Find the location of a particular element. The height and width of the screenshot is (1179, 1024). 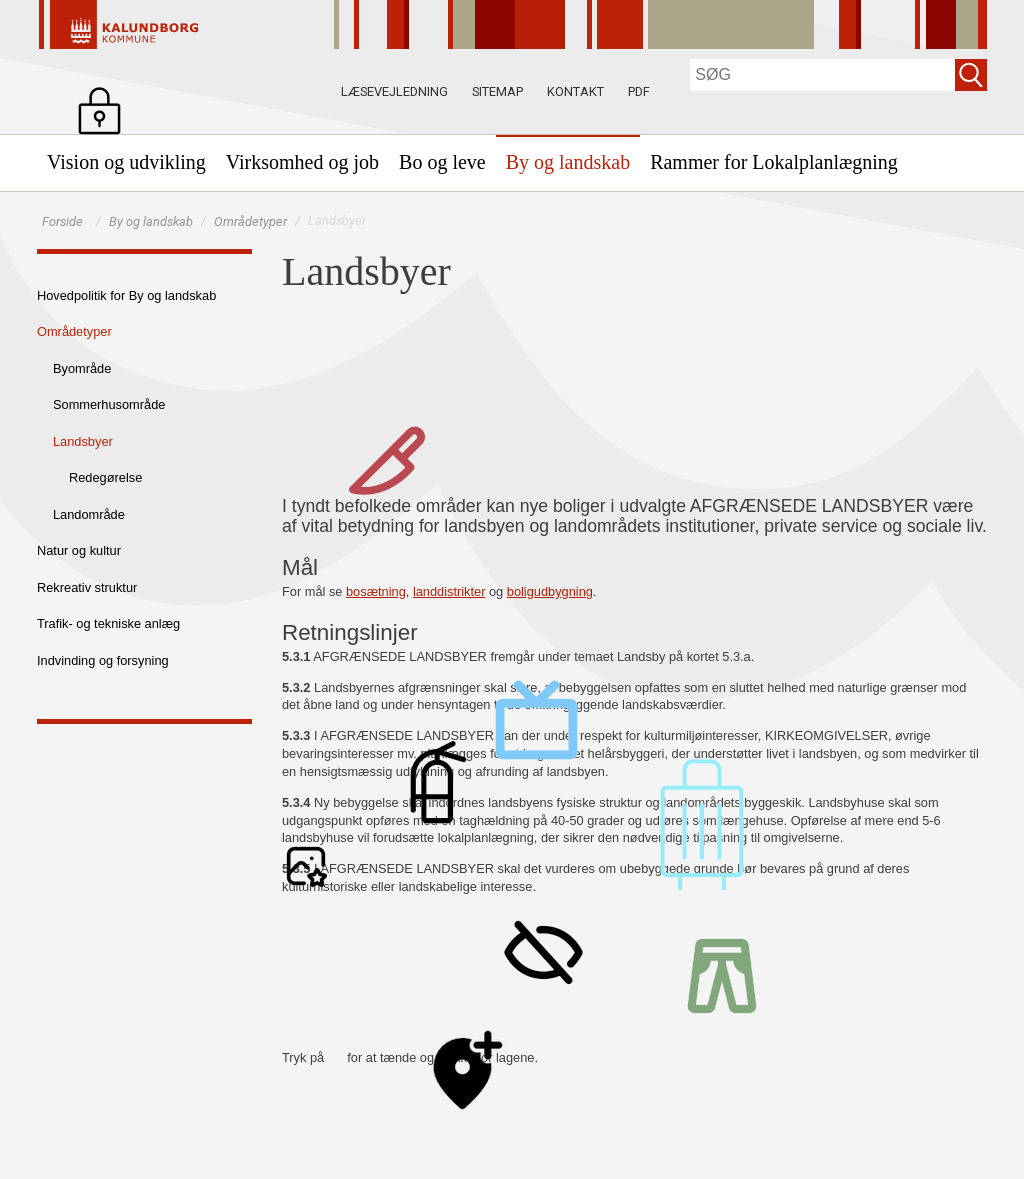

access cutting or slicing tools is located at coordinates (387, 462).